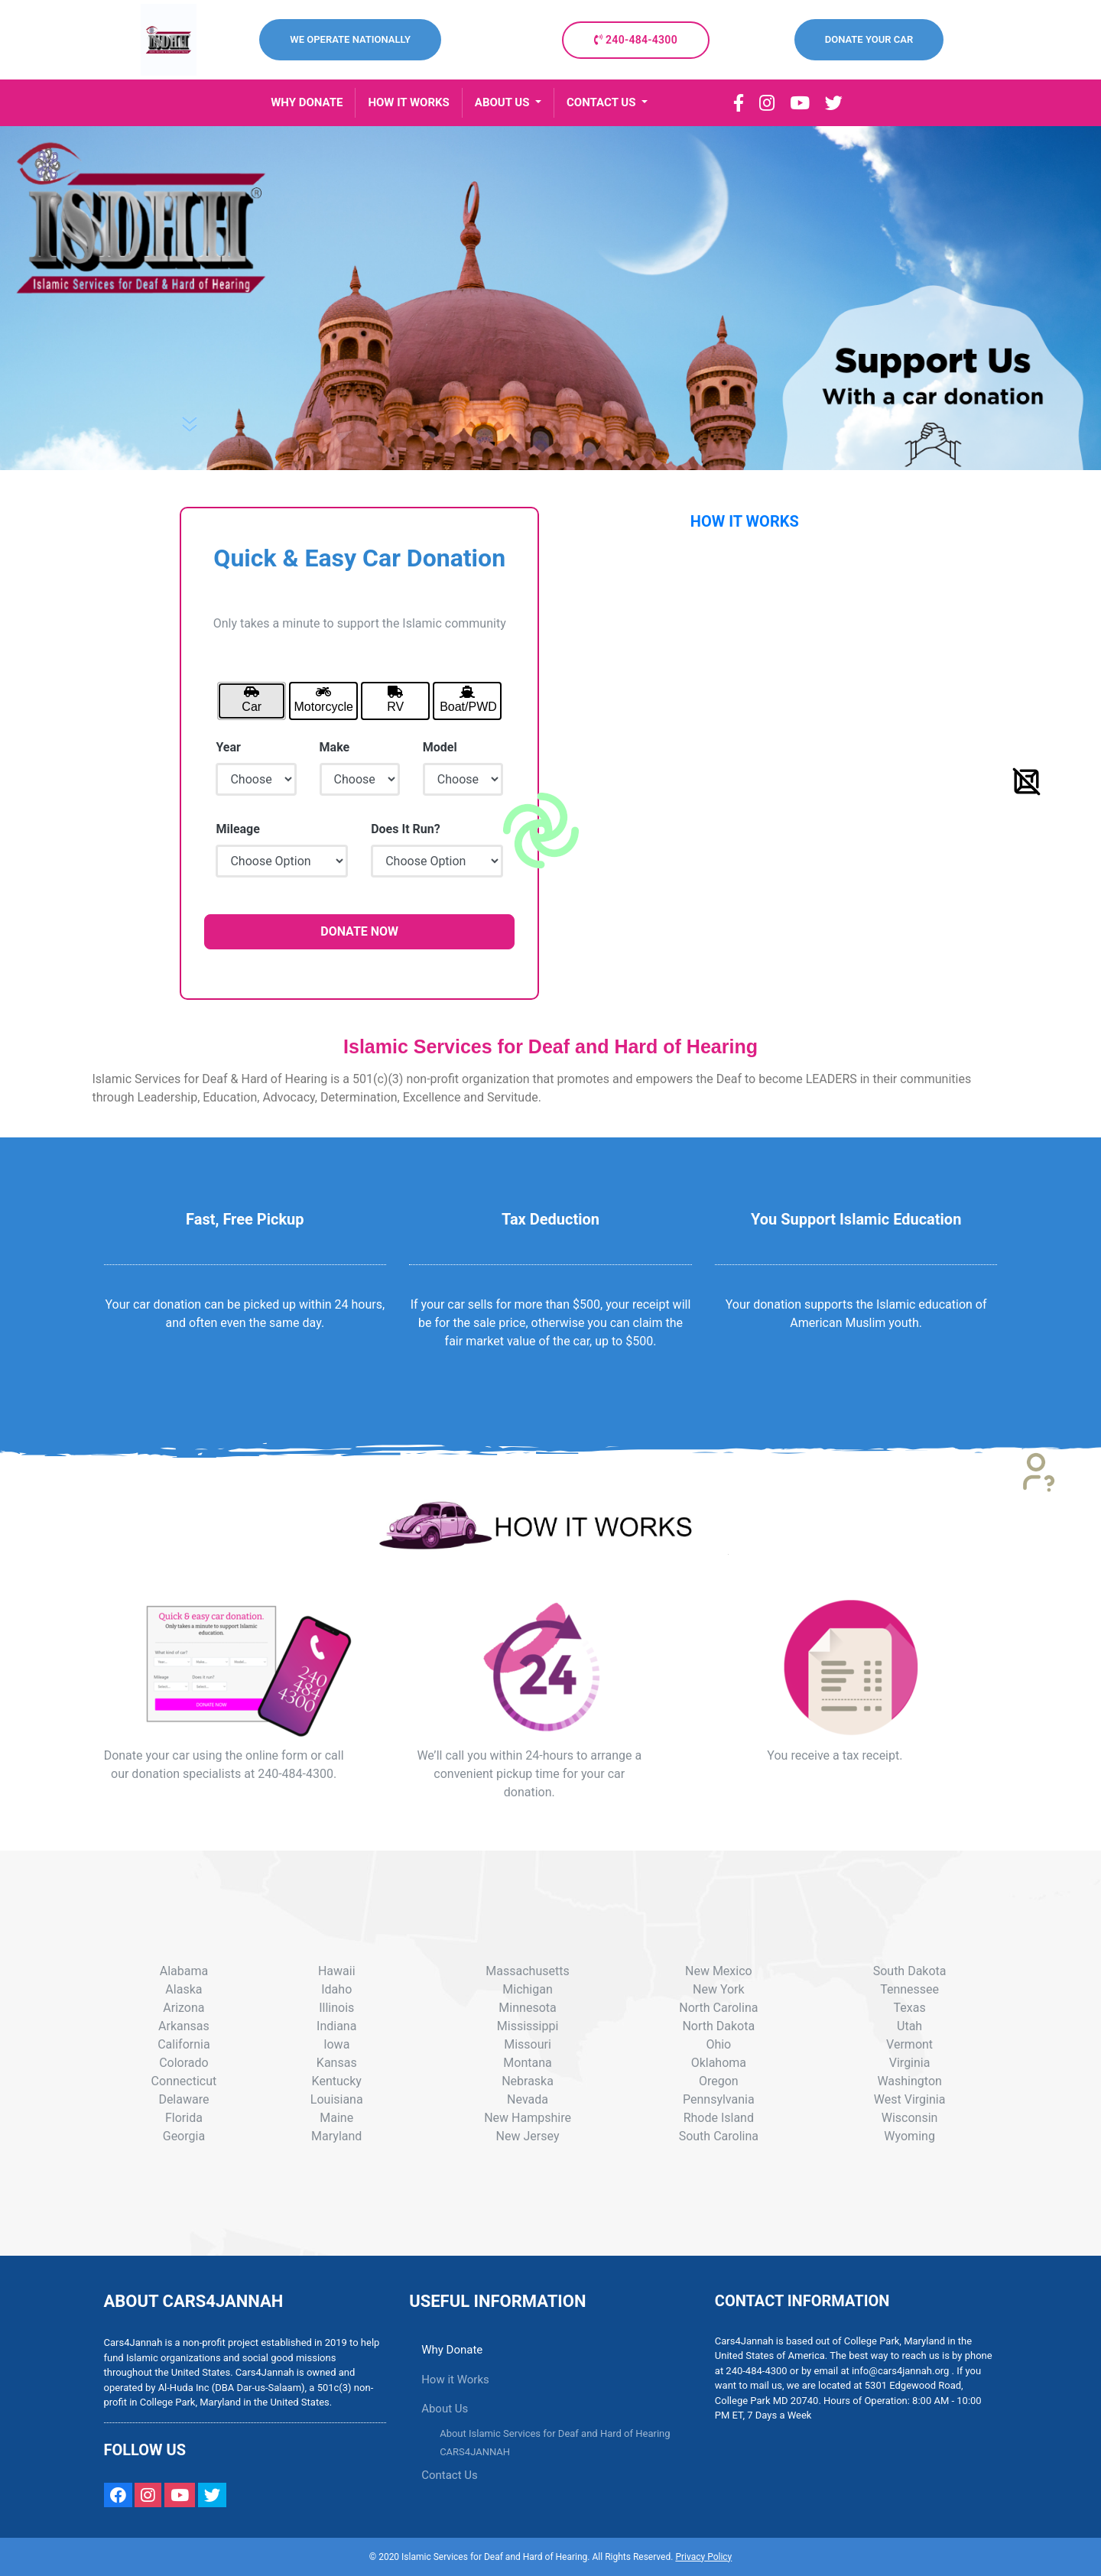 This screenshot has width=1101, height=2576. Describe the element at coordinates (541, 830) in the screenshot. I see `loading or processing content` at that location.